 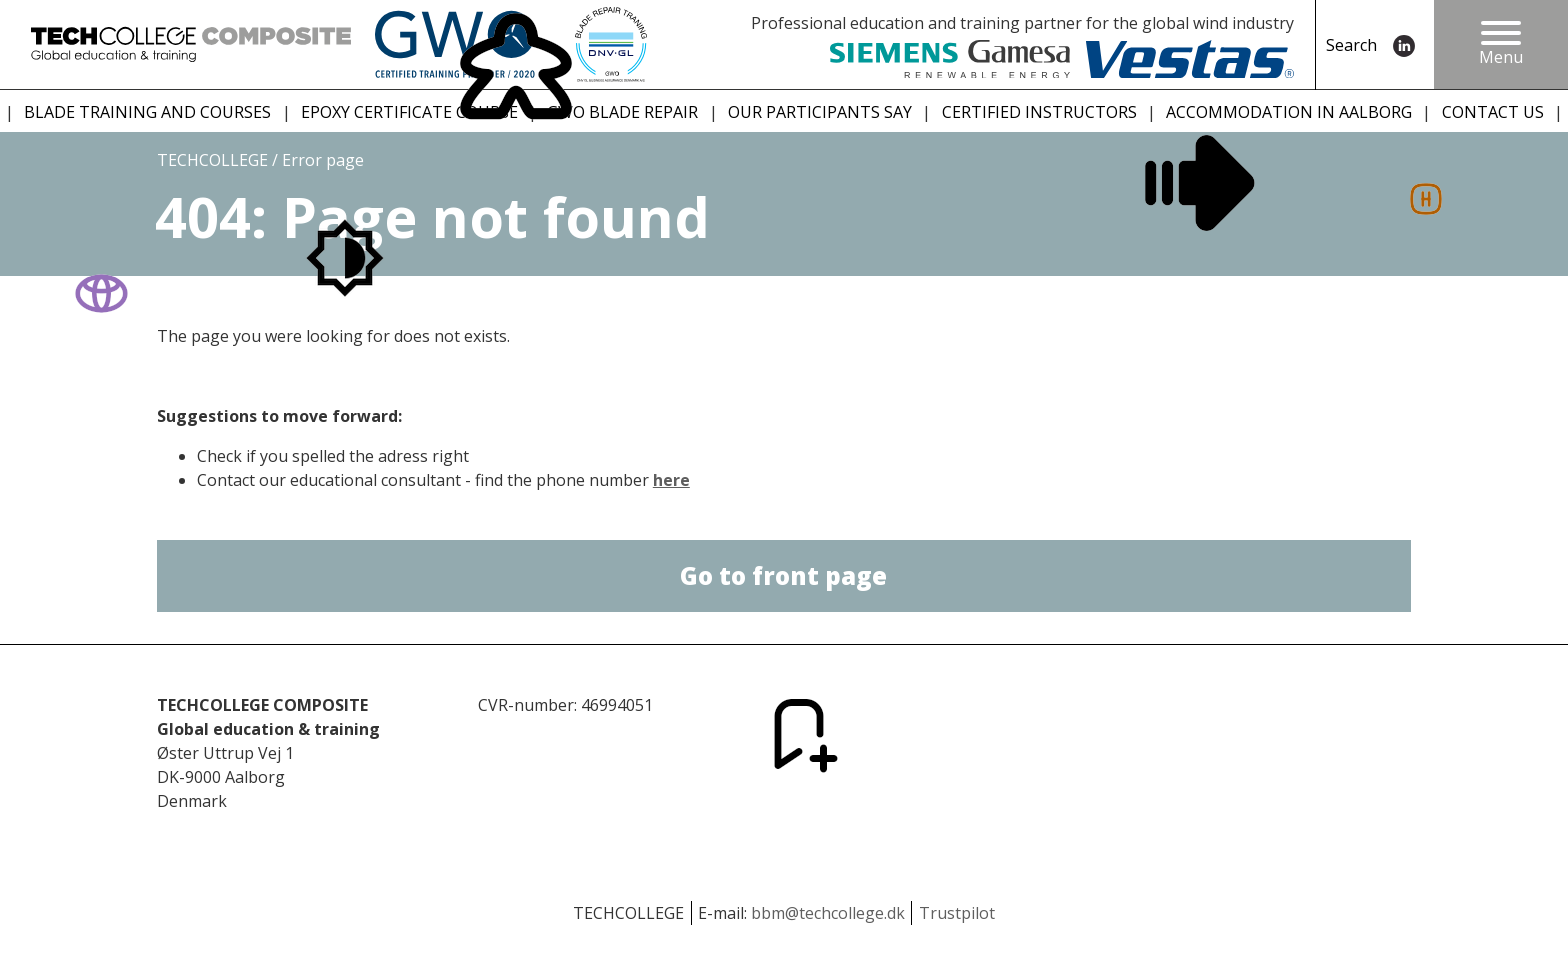 What do you see at coordinates (799, 734) in the screenshot?
I see `add a new bookmark` at bounding box center [799, 734].